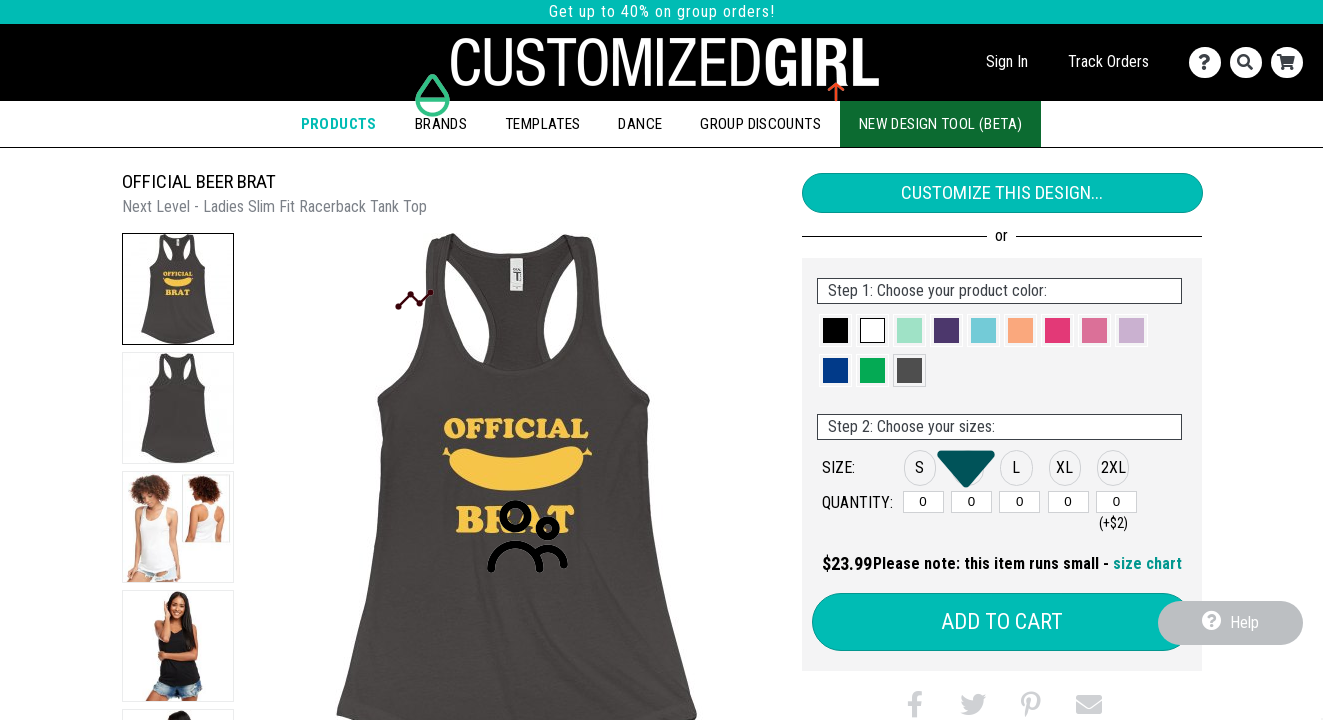 Image resolution: width=1323 pixels, height=720 pixels. What do you see at coordinates (527, 536) in the screenshot?
I see `view contacts or friends list` at bounding box center [527, 536].